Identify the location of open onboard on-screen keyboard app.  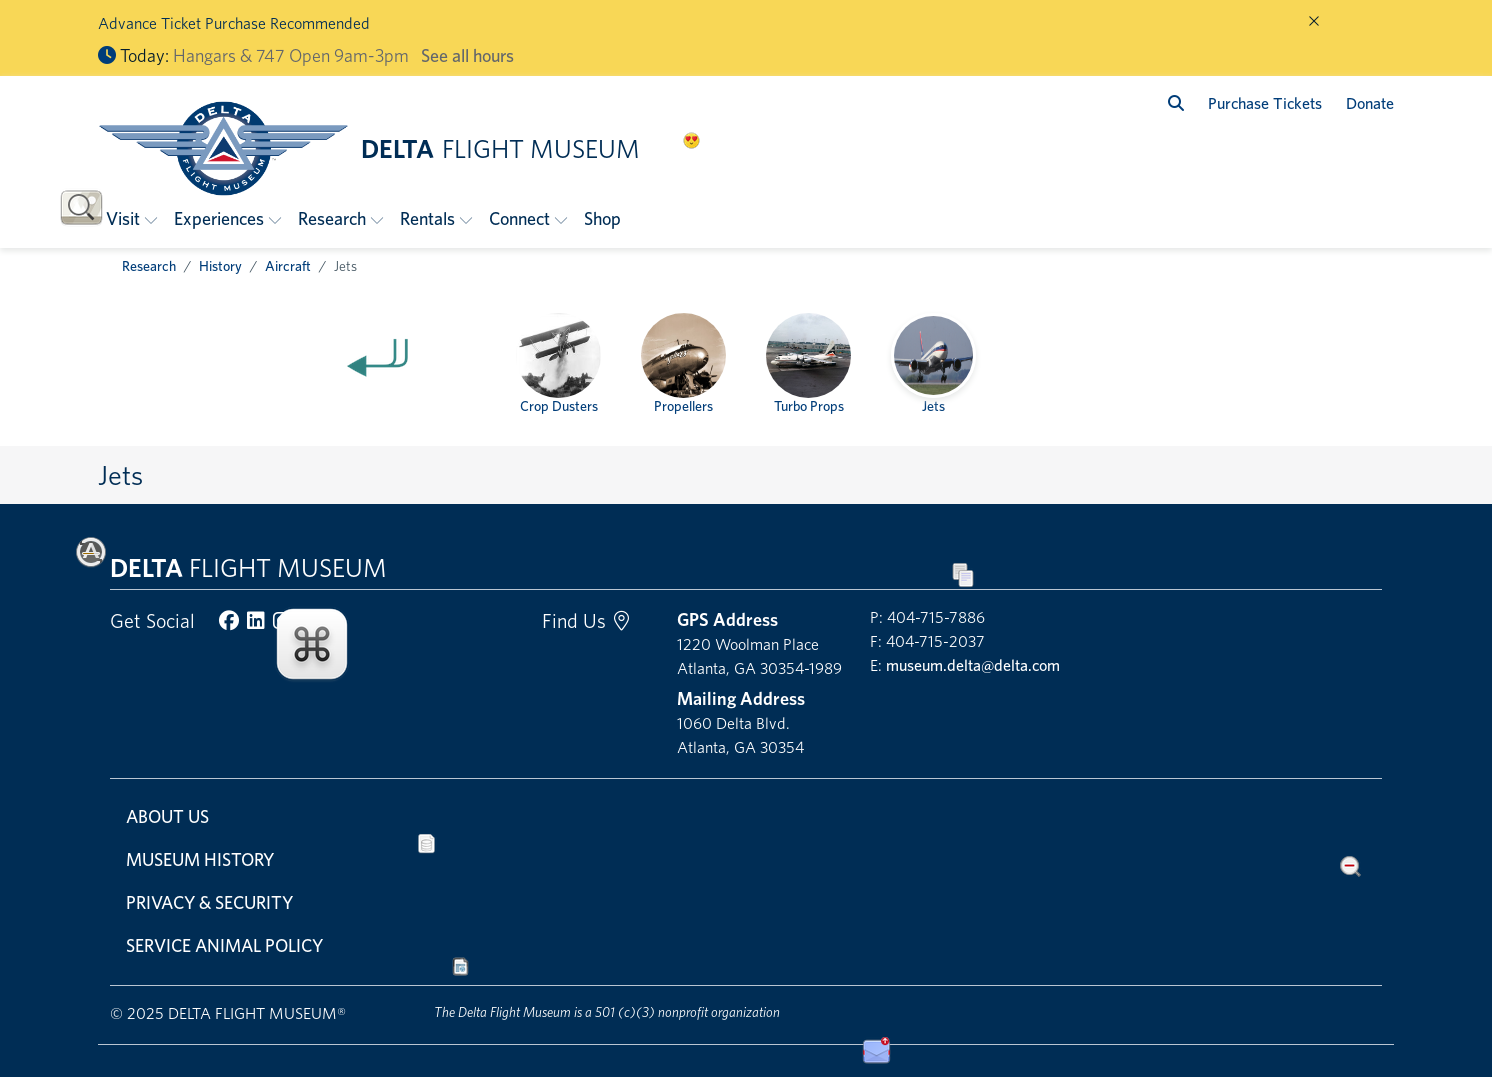
(312, 644).